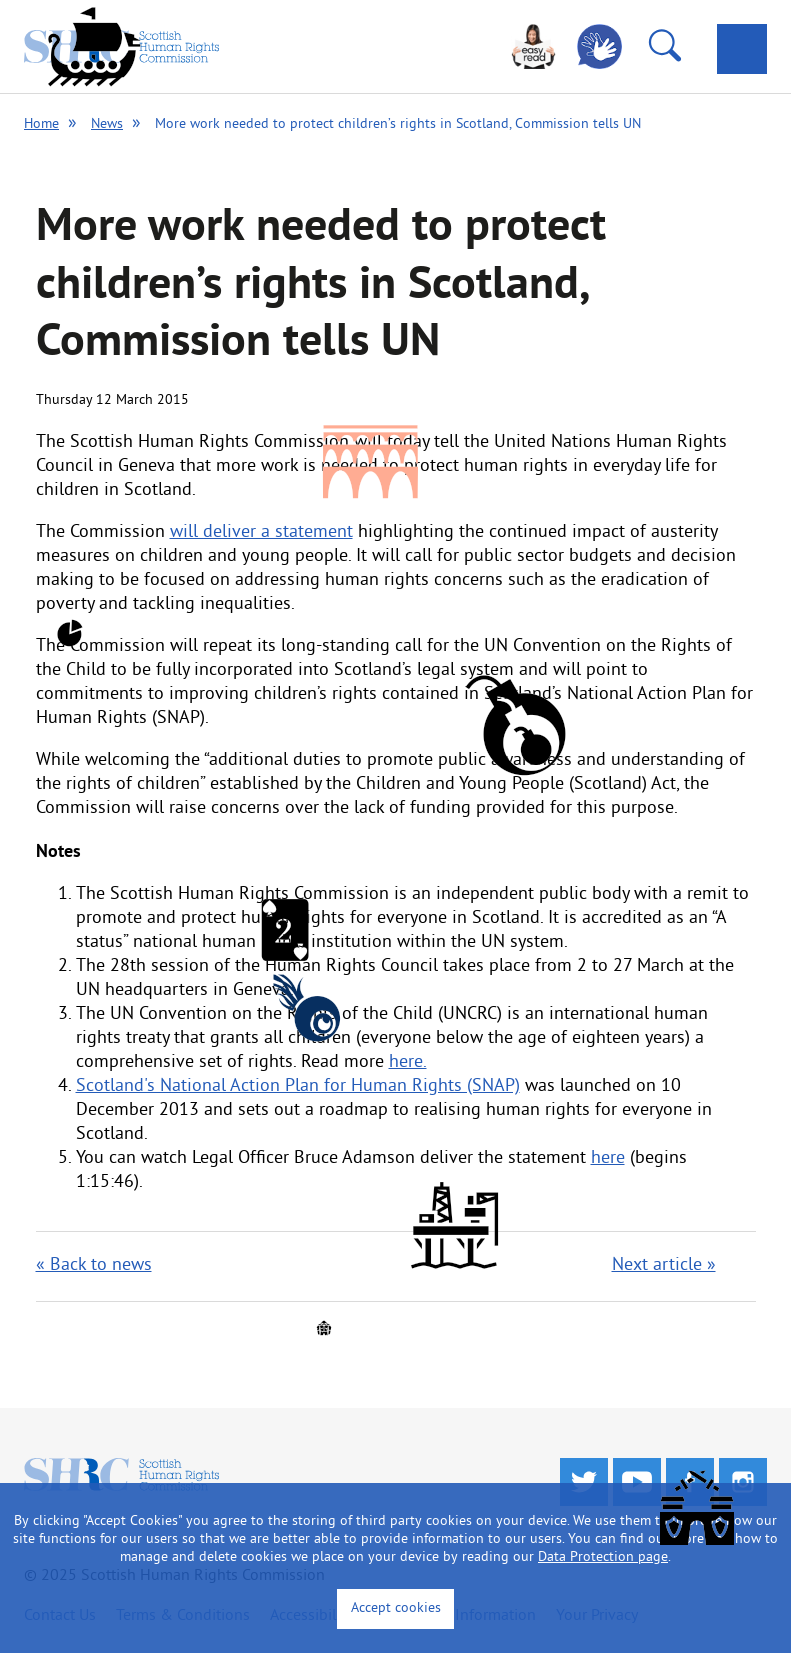 The width and height of the screenshot is (791, 1653). What do you see at coordinates (454, 1224) in the screenshot?
I see `view offshore drilling operations` at bounding box center [454, 1224].